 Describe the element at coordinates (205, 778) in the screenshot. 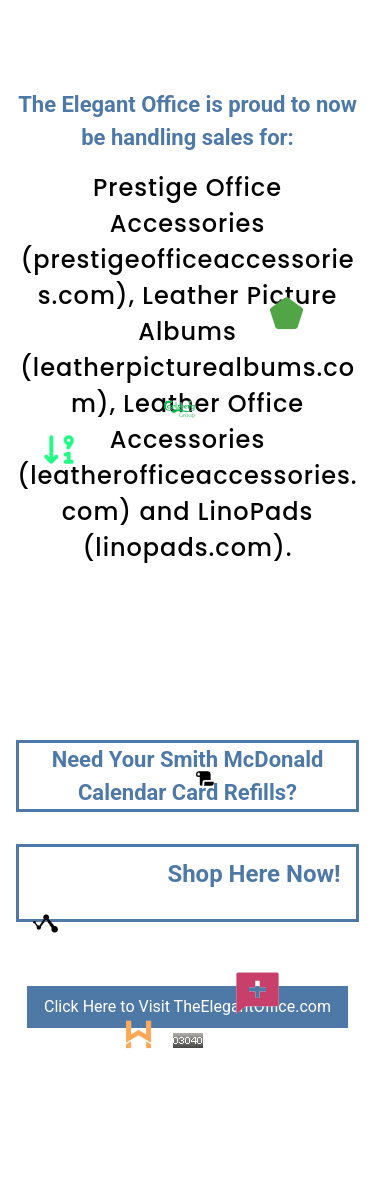

I see `view terms and conditions or legal document` at that location.